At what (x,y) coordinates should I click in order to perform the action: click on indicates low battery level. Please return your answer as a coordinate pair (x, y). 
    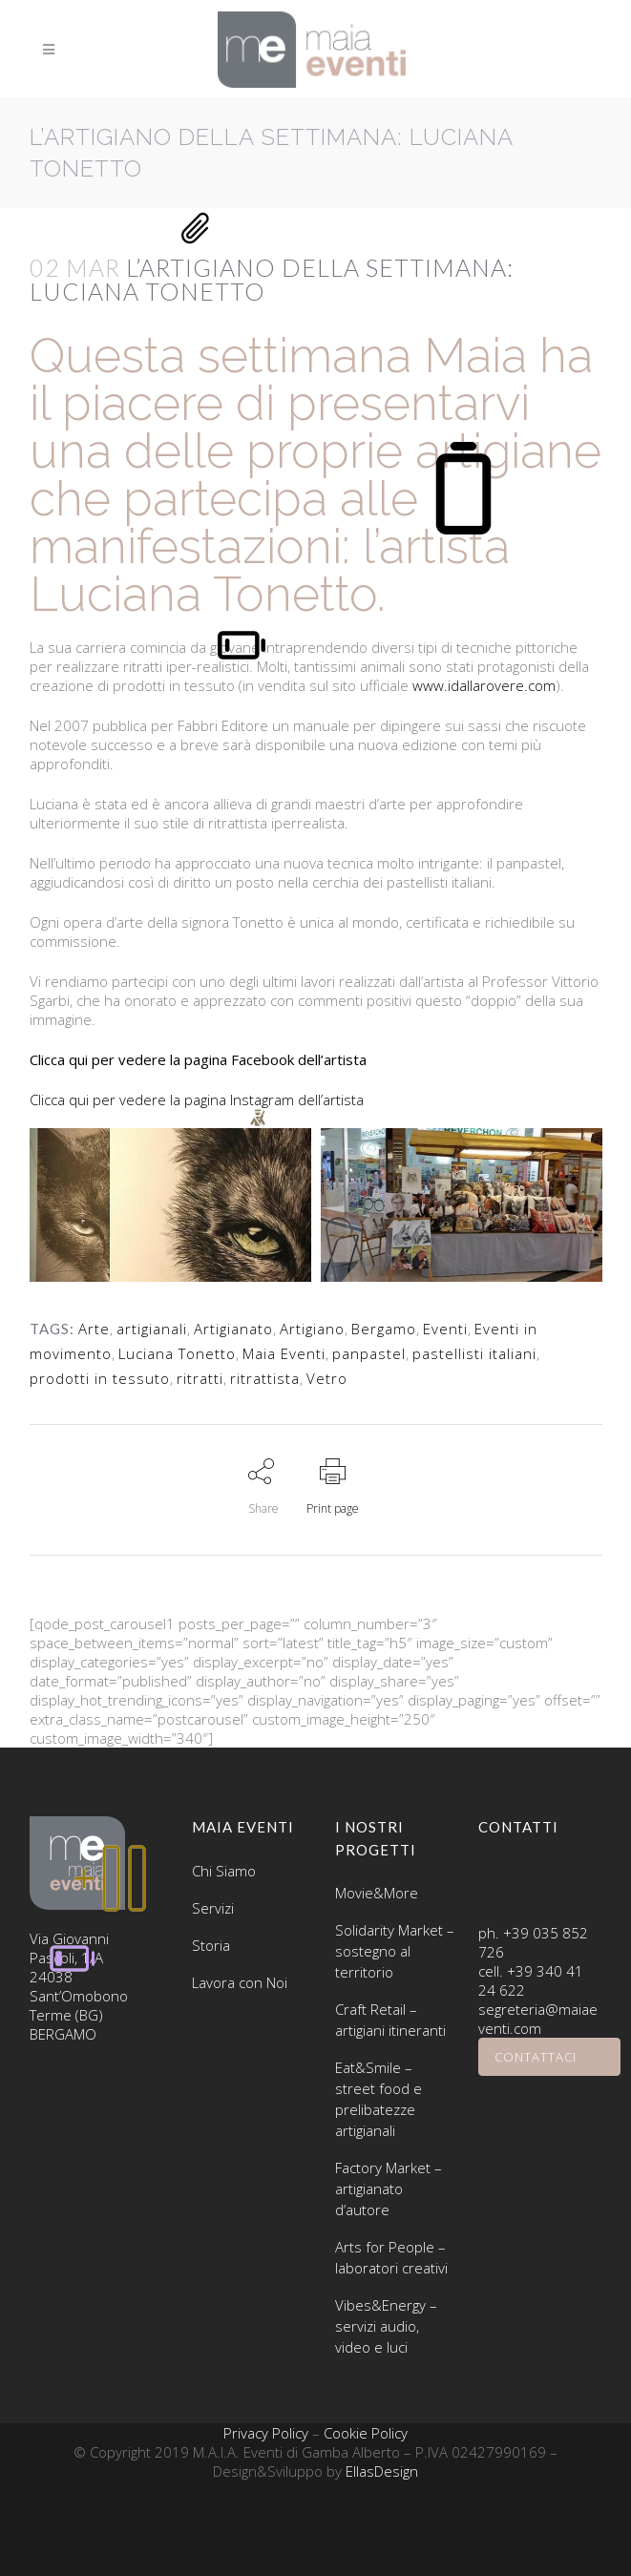
    Looking at the image, I should click on (242, 645).